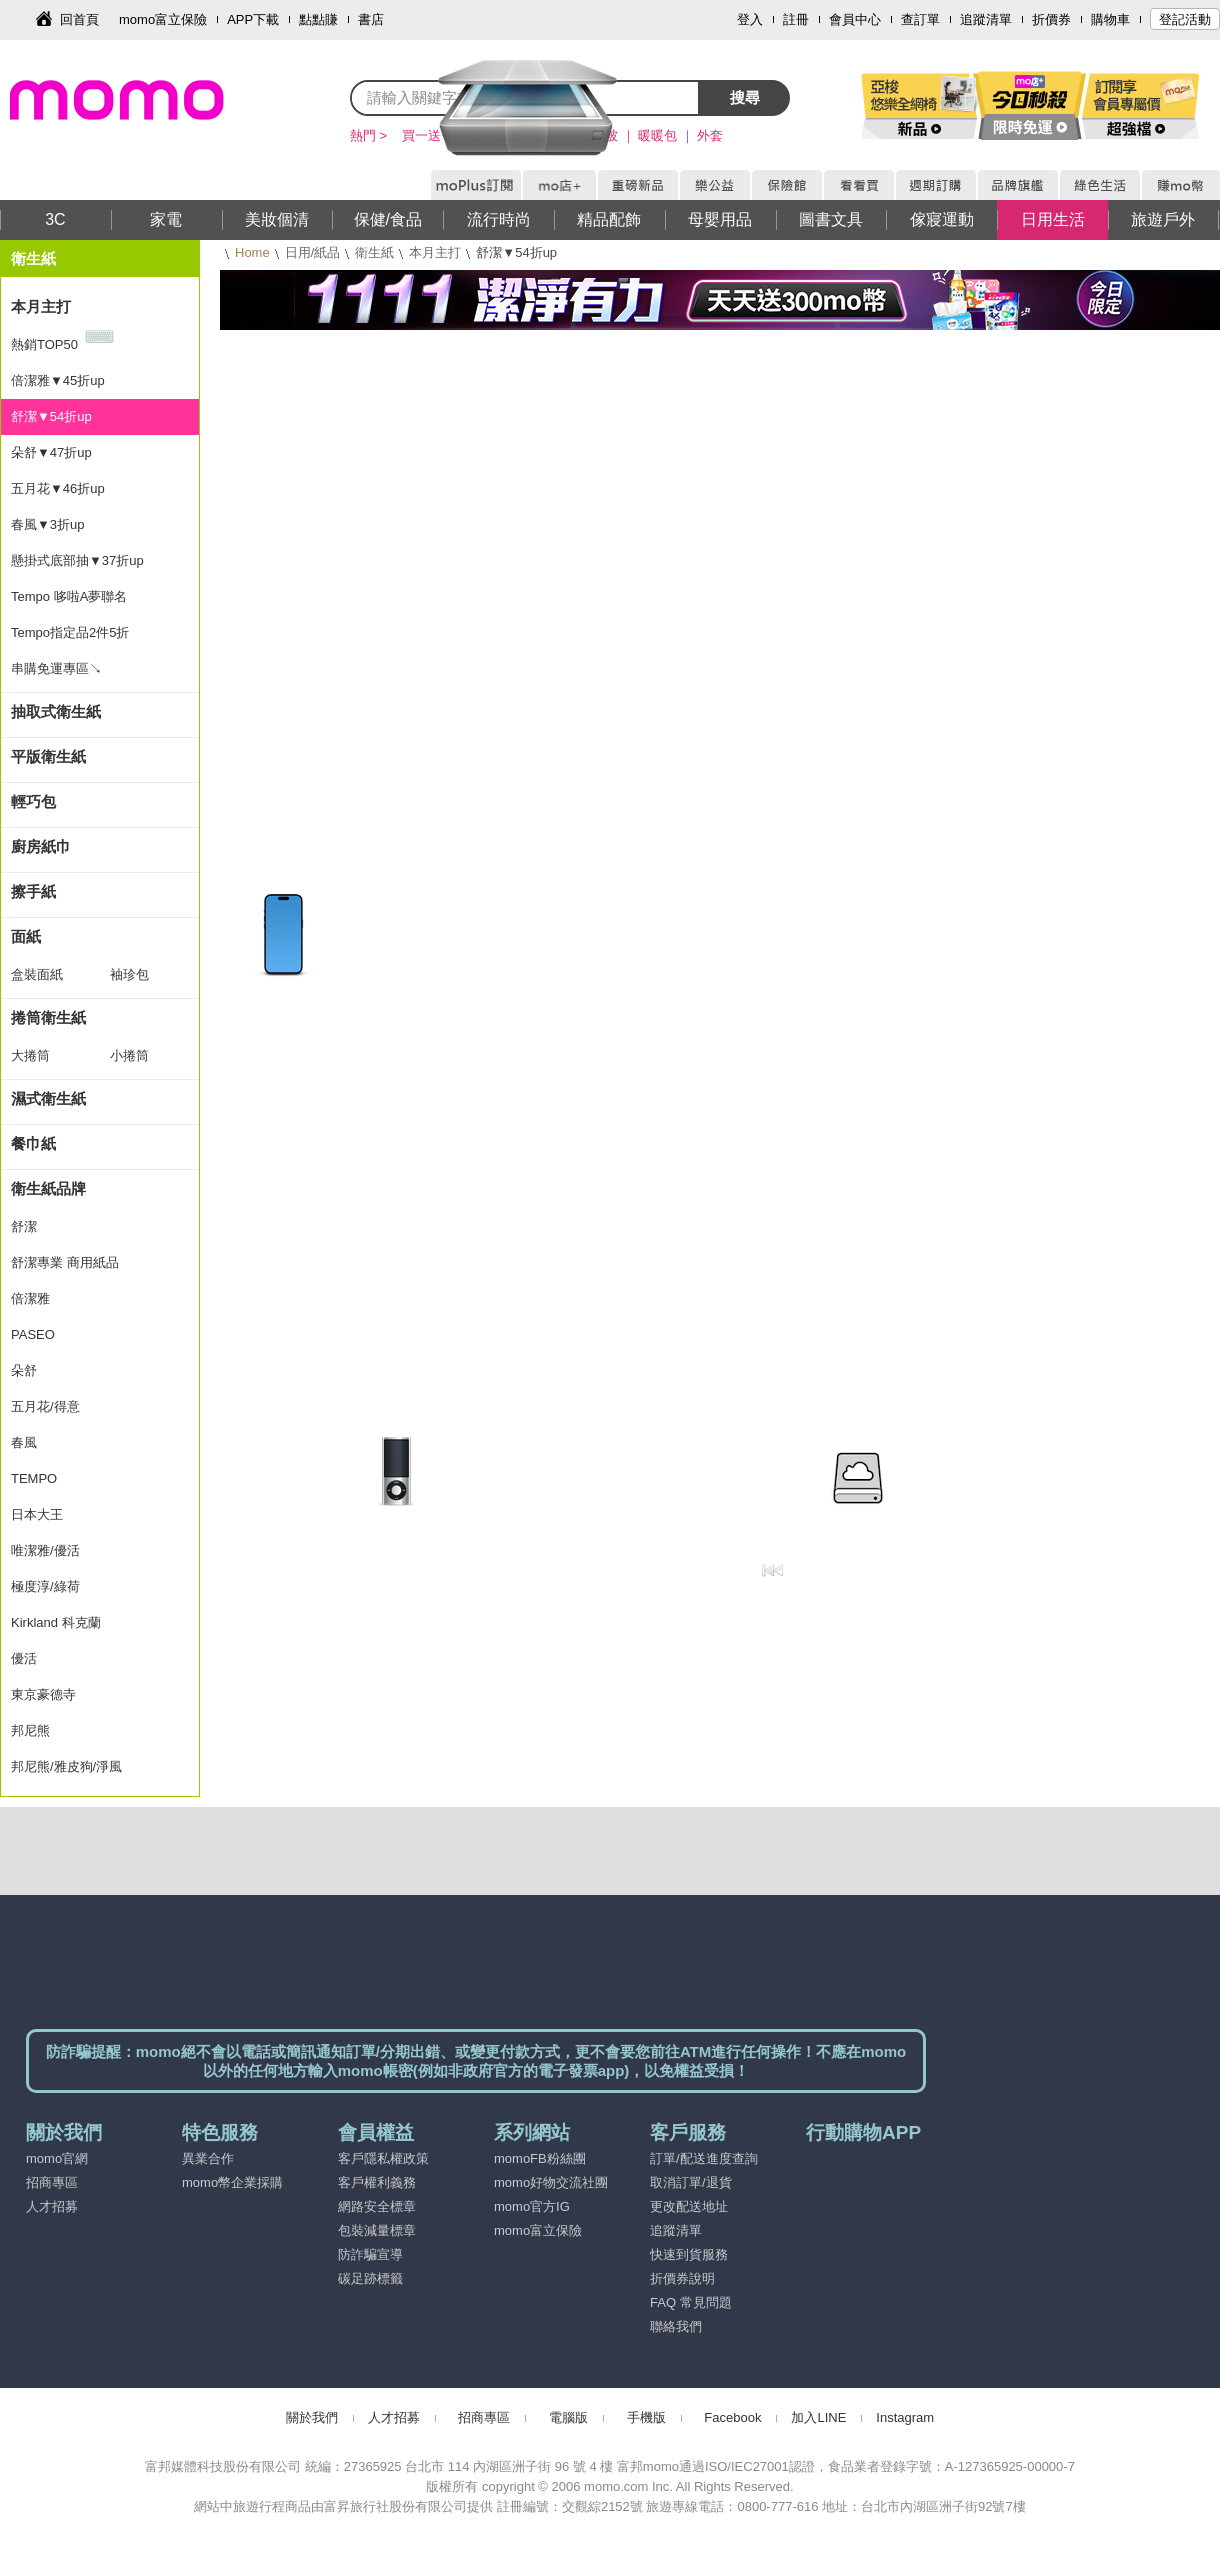 This screenshot has height=2554, width=1220. I want to click on access iCloud drive storage, so click(858, 1479).